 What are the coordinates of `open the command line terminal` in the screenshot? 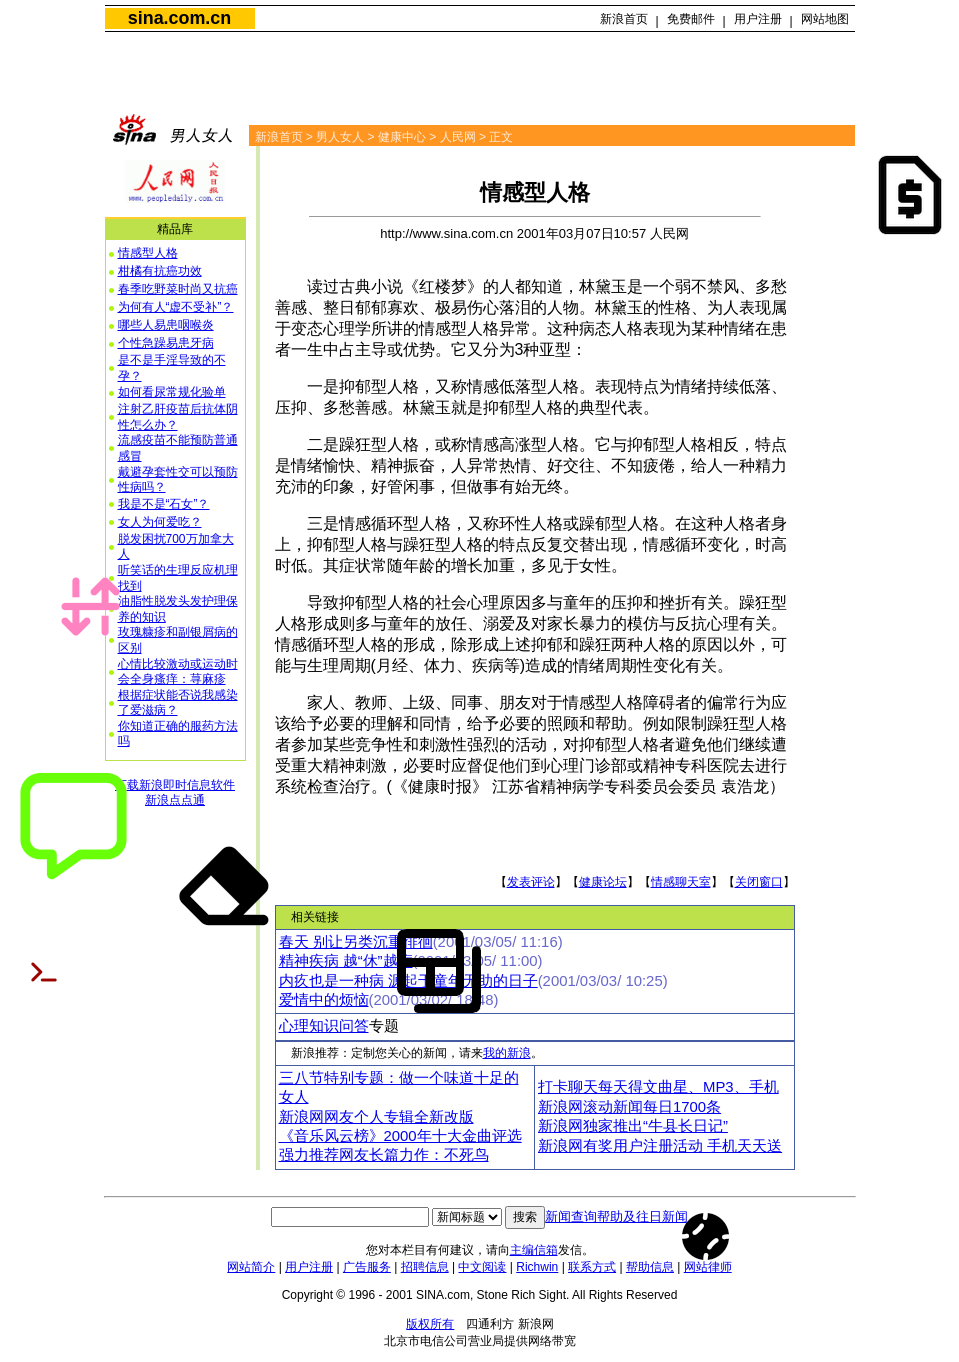 It's located at (44, 972).